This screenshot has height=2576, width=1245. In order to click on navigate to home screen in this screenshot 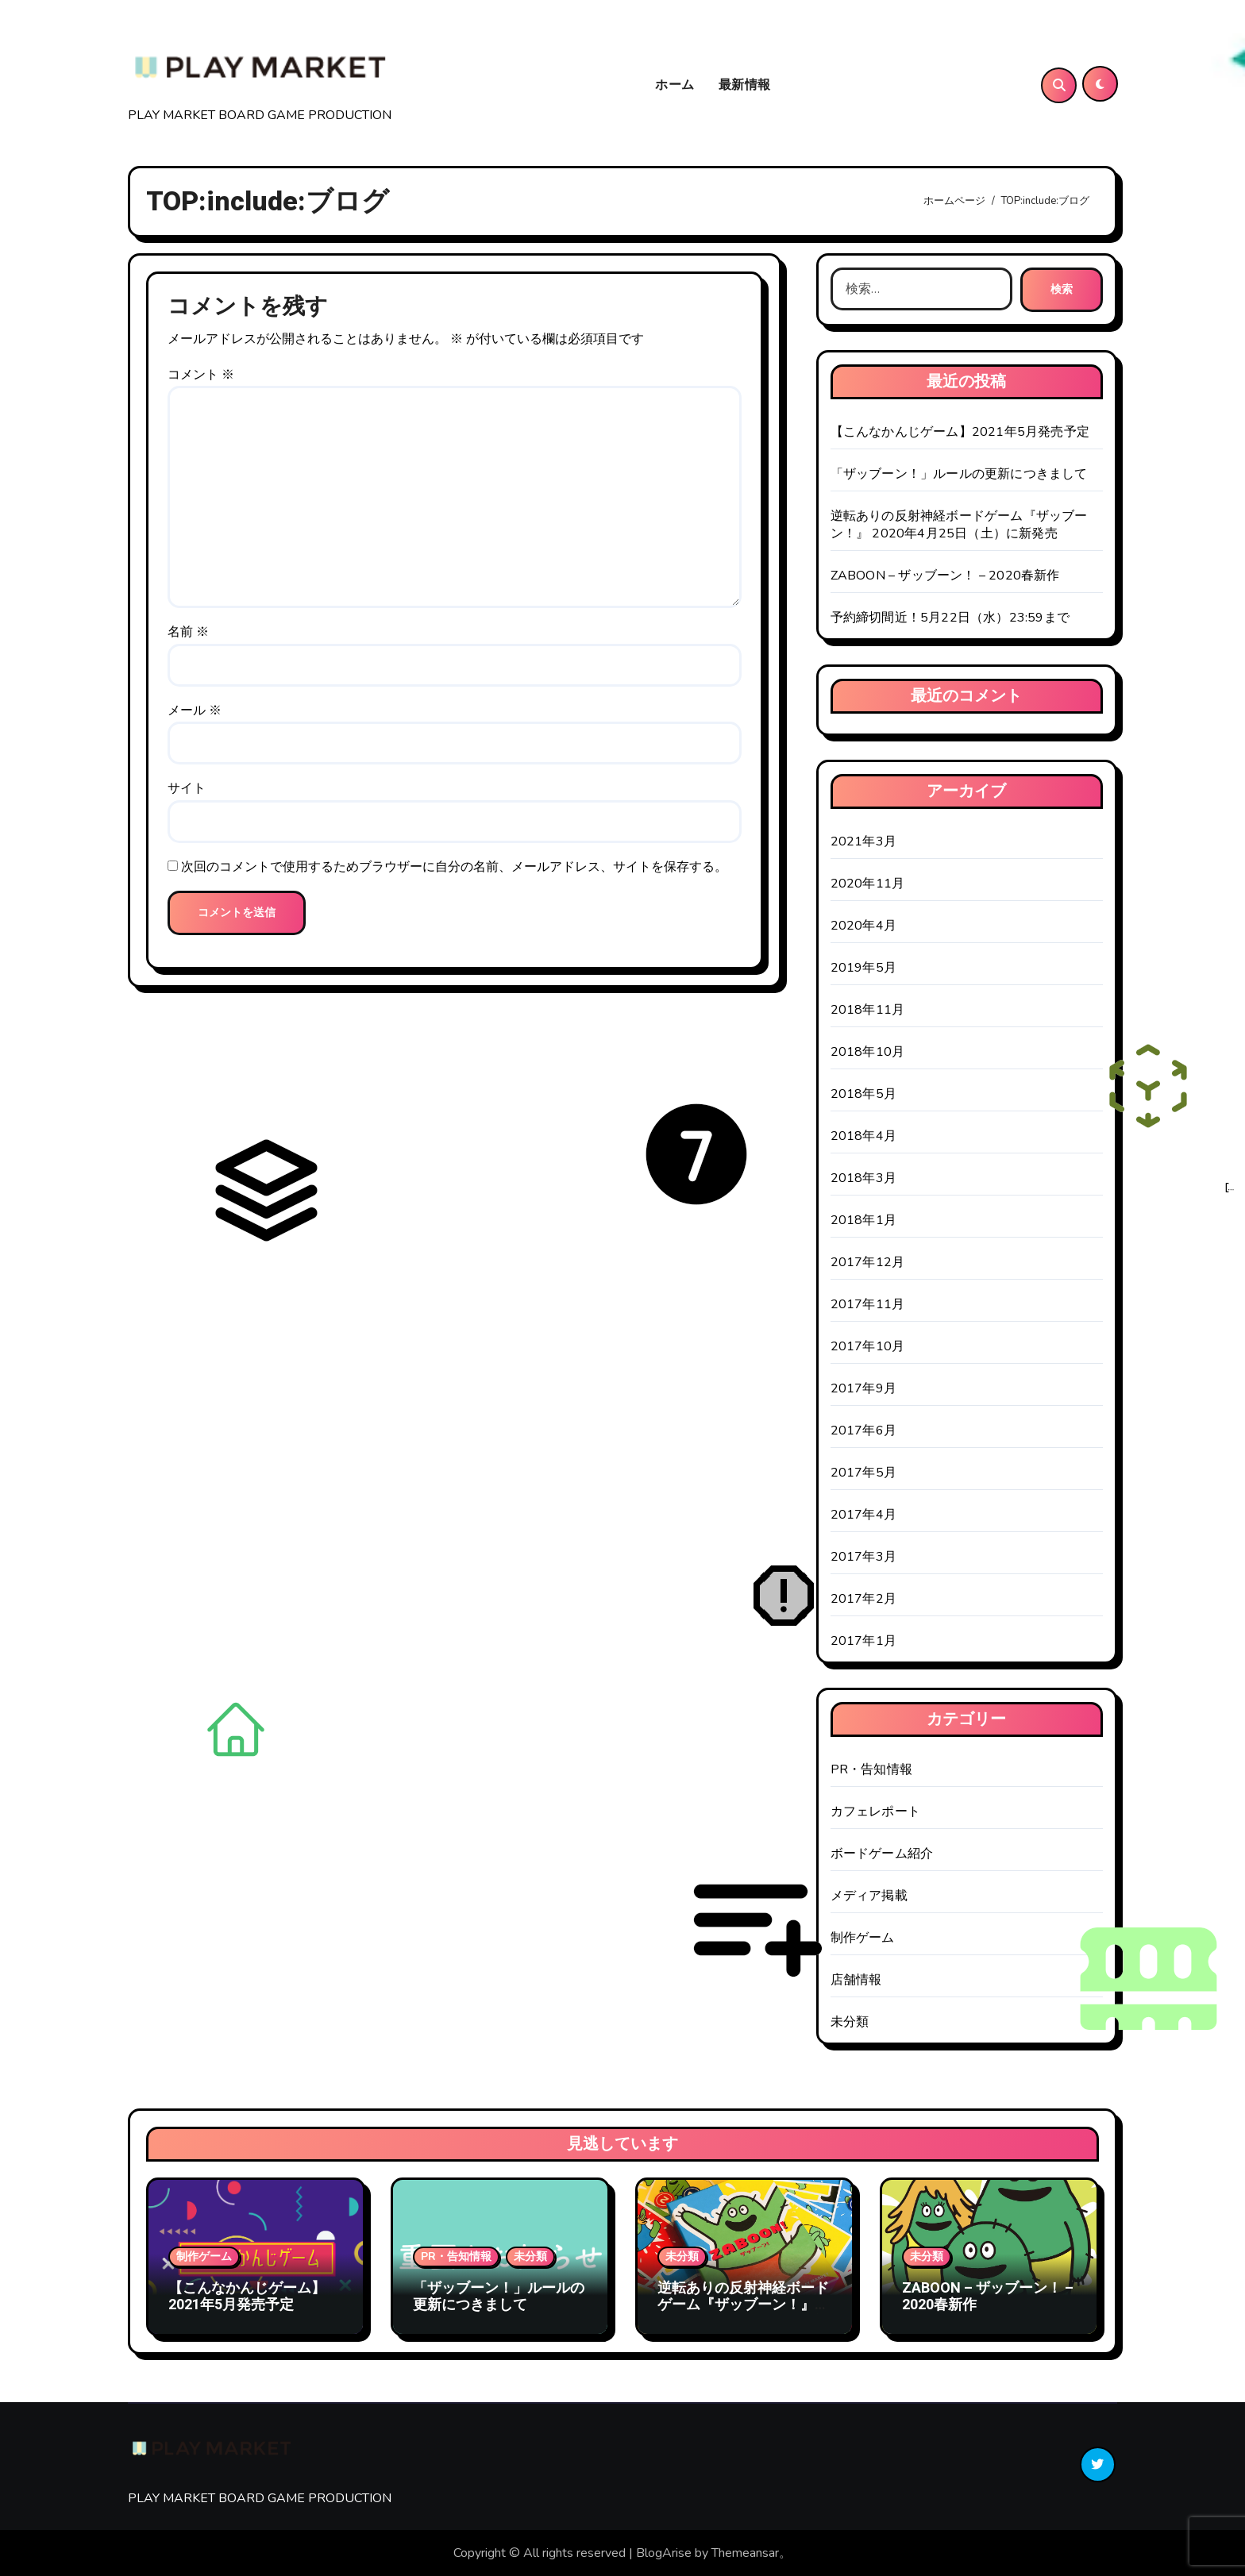, I will do `click(236, 1730)`.